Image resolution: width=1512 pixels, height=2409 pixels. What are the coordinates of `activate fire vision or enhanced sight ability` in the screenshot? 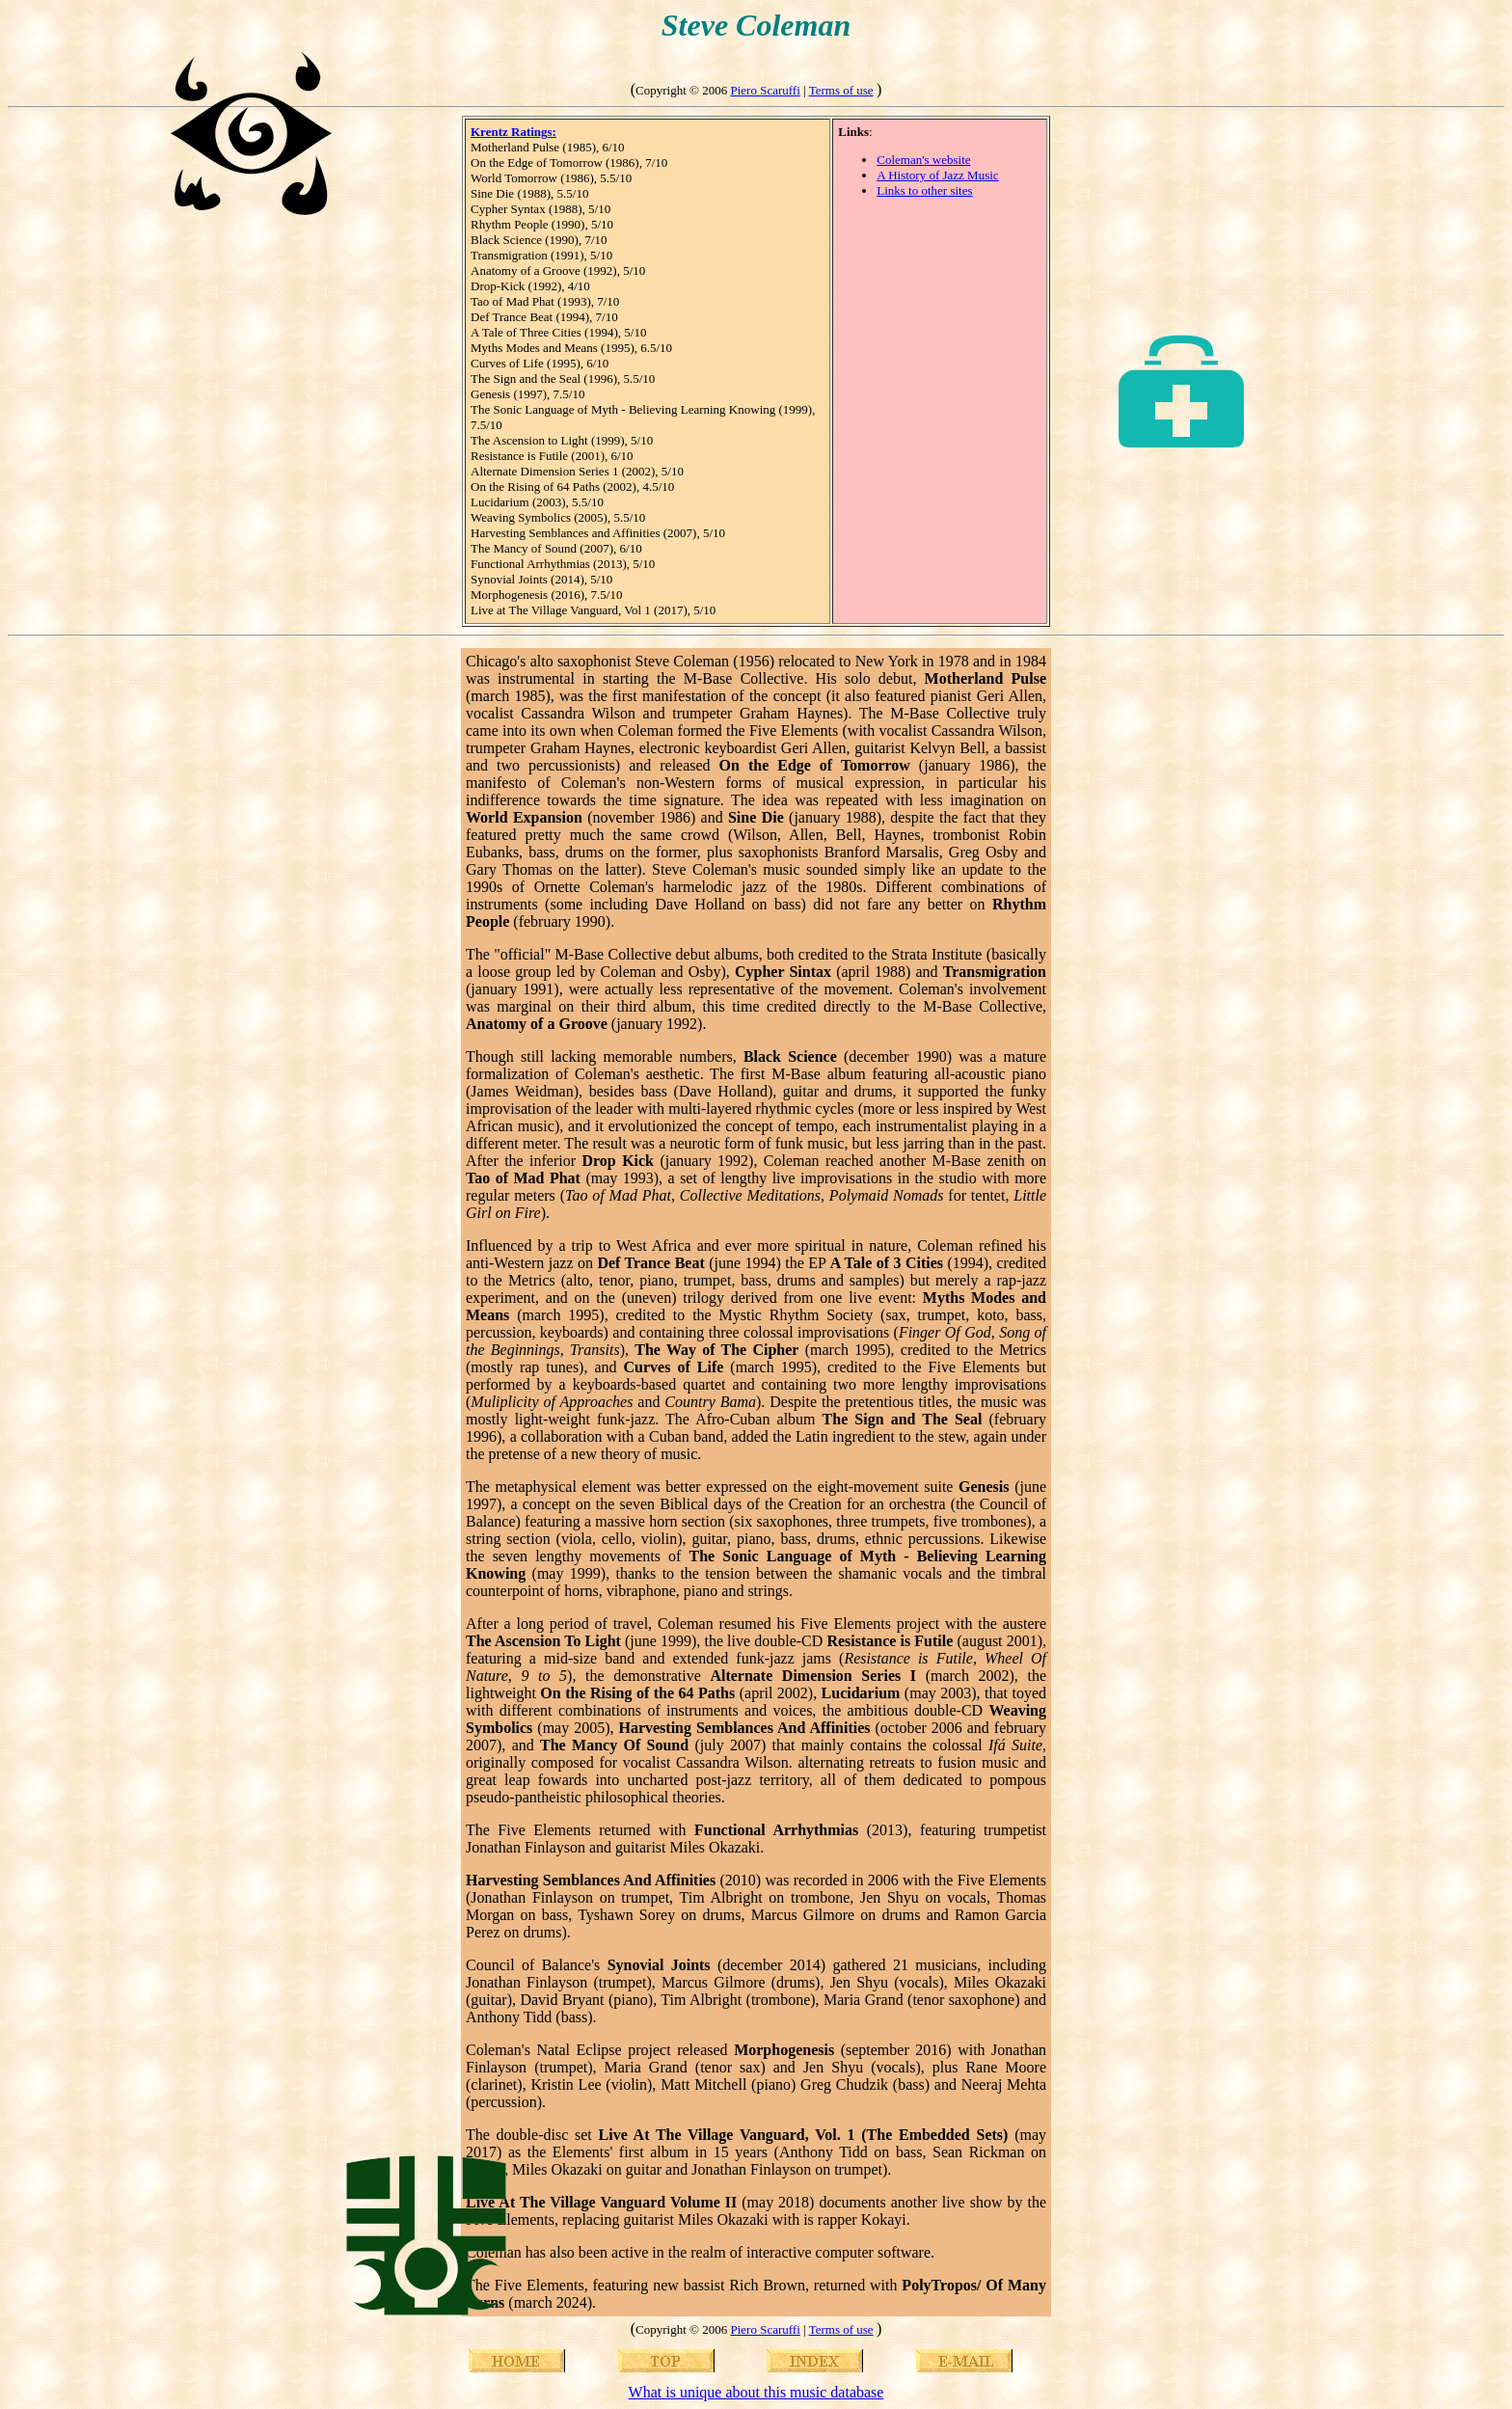 It's located at (251, 134).